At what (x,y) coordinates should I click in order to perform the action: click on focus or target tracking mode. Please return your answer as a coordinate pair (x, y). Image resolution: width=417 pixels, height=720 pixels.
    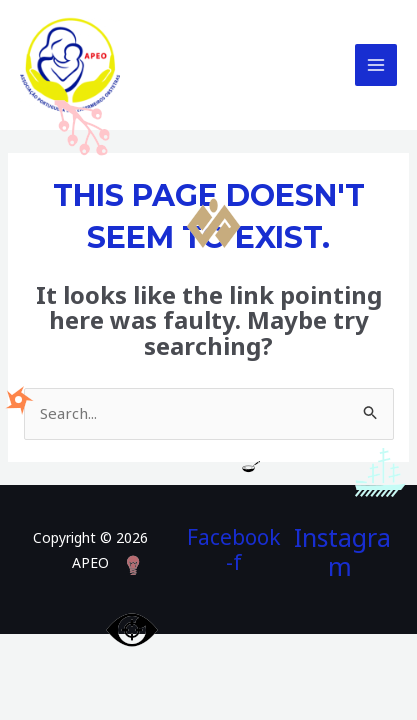
    Looking at the image, I should click on (132, 630).